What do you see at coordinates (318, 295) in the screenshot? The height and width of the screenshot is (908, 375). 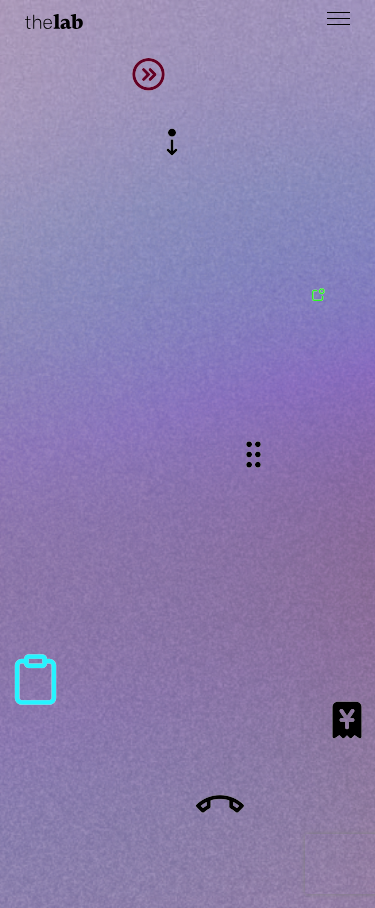 I see `view notifications` at bounding box center [318, 295].